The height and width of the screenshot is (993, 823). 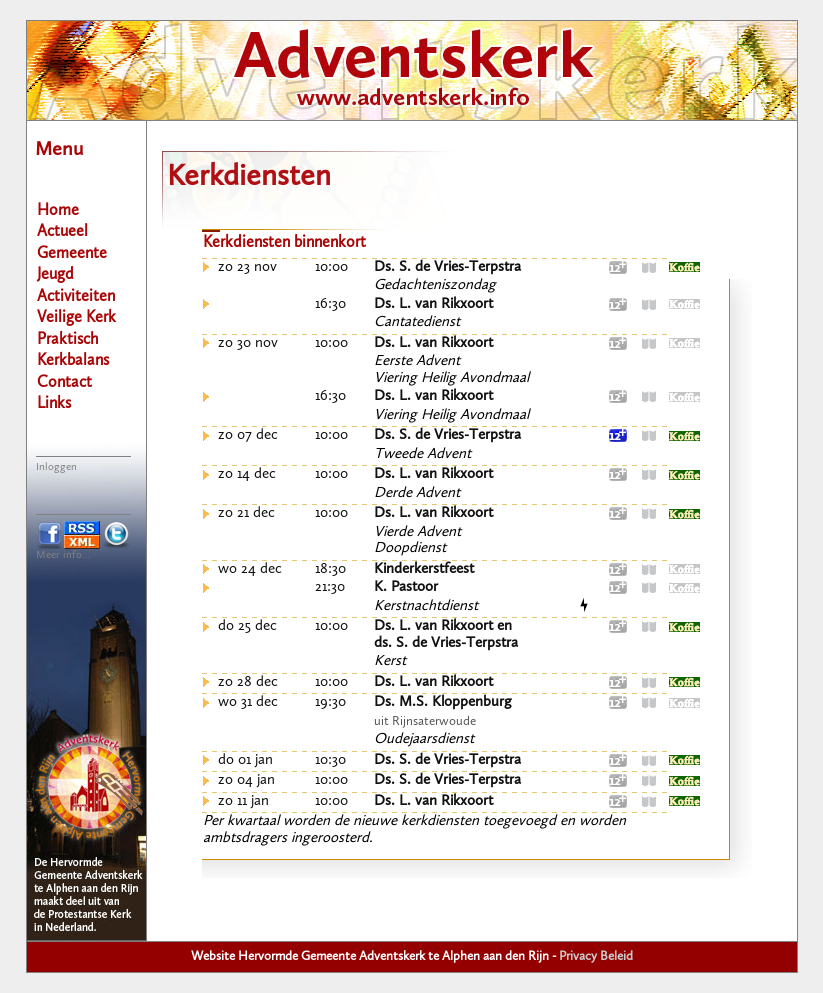 I want to click on indicates electric or battery power, so click(x=584, y=605).